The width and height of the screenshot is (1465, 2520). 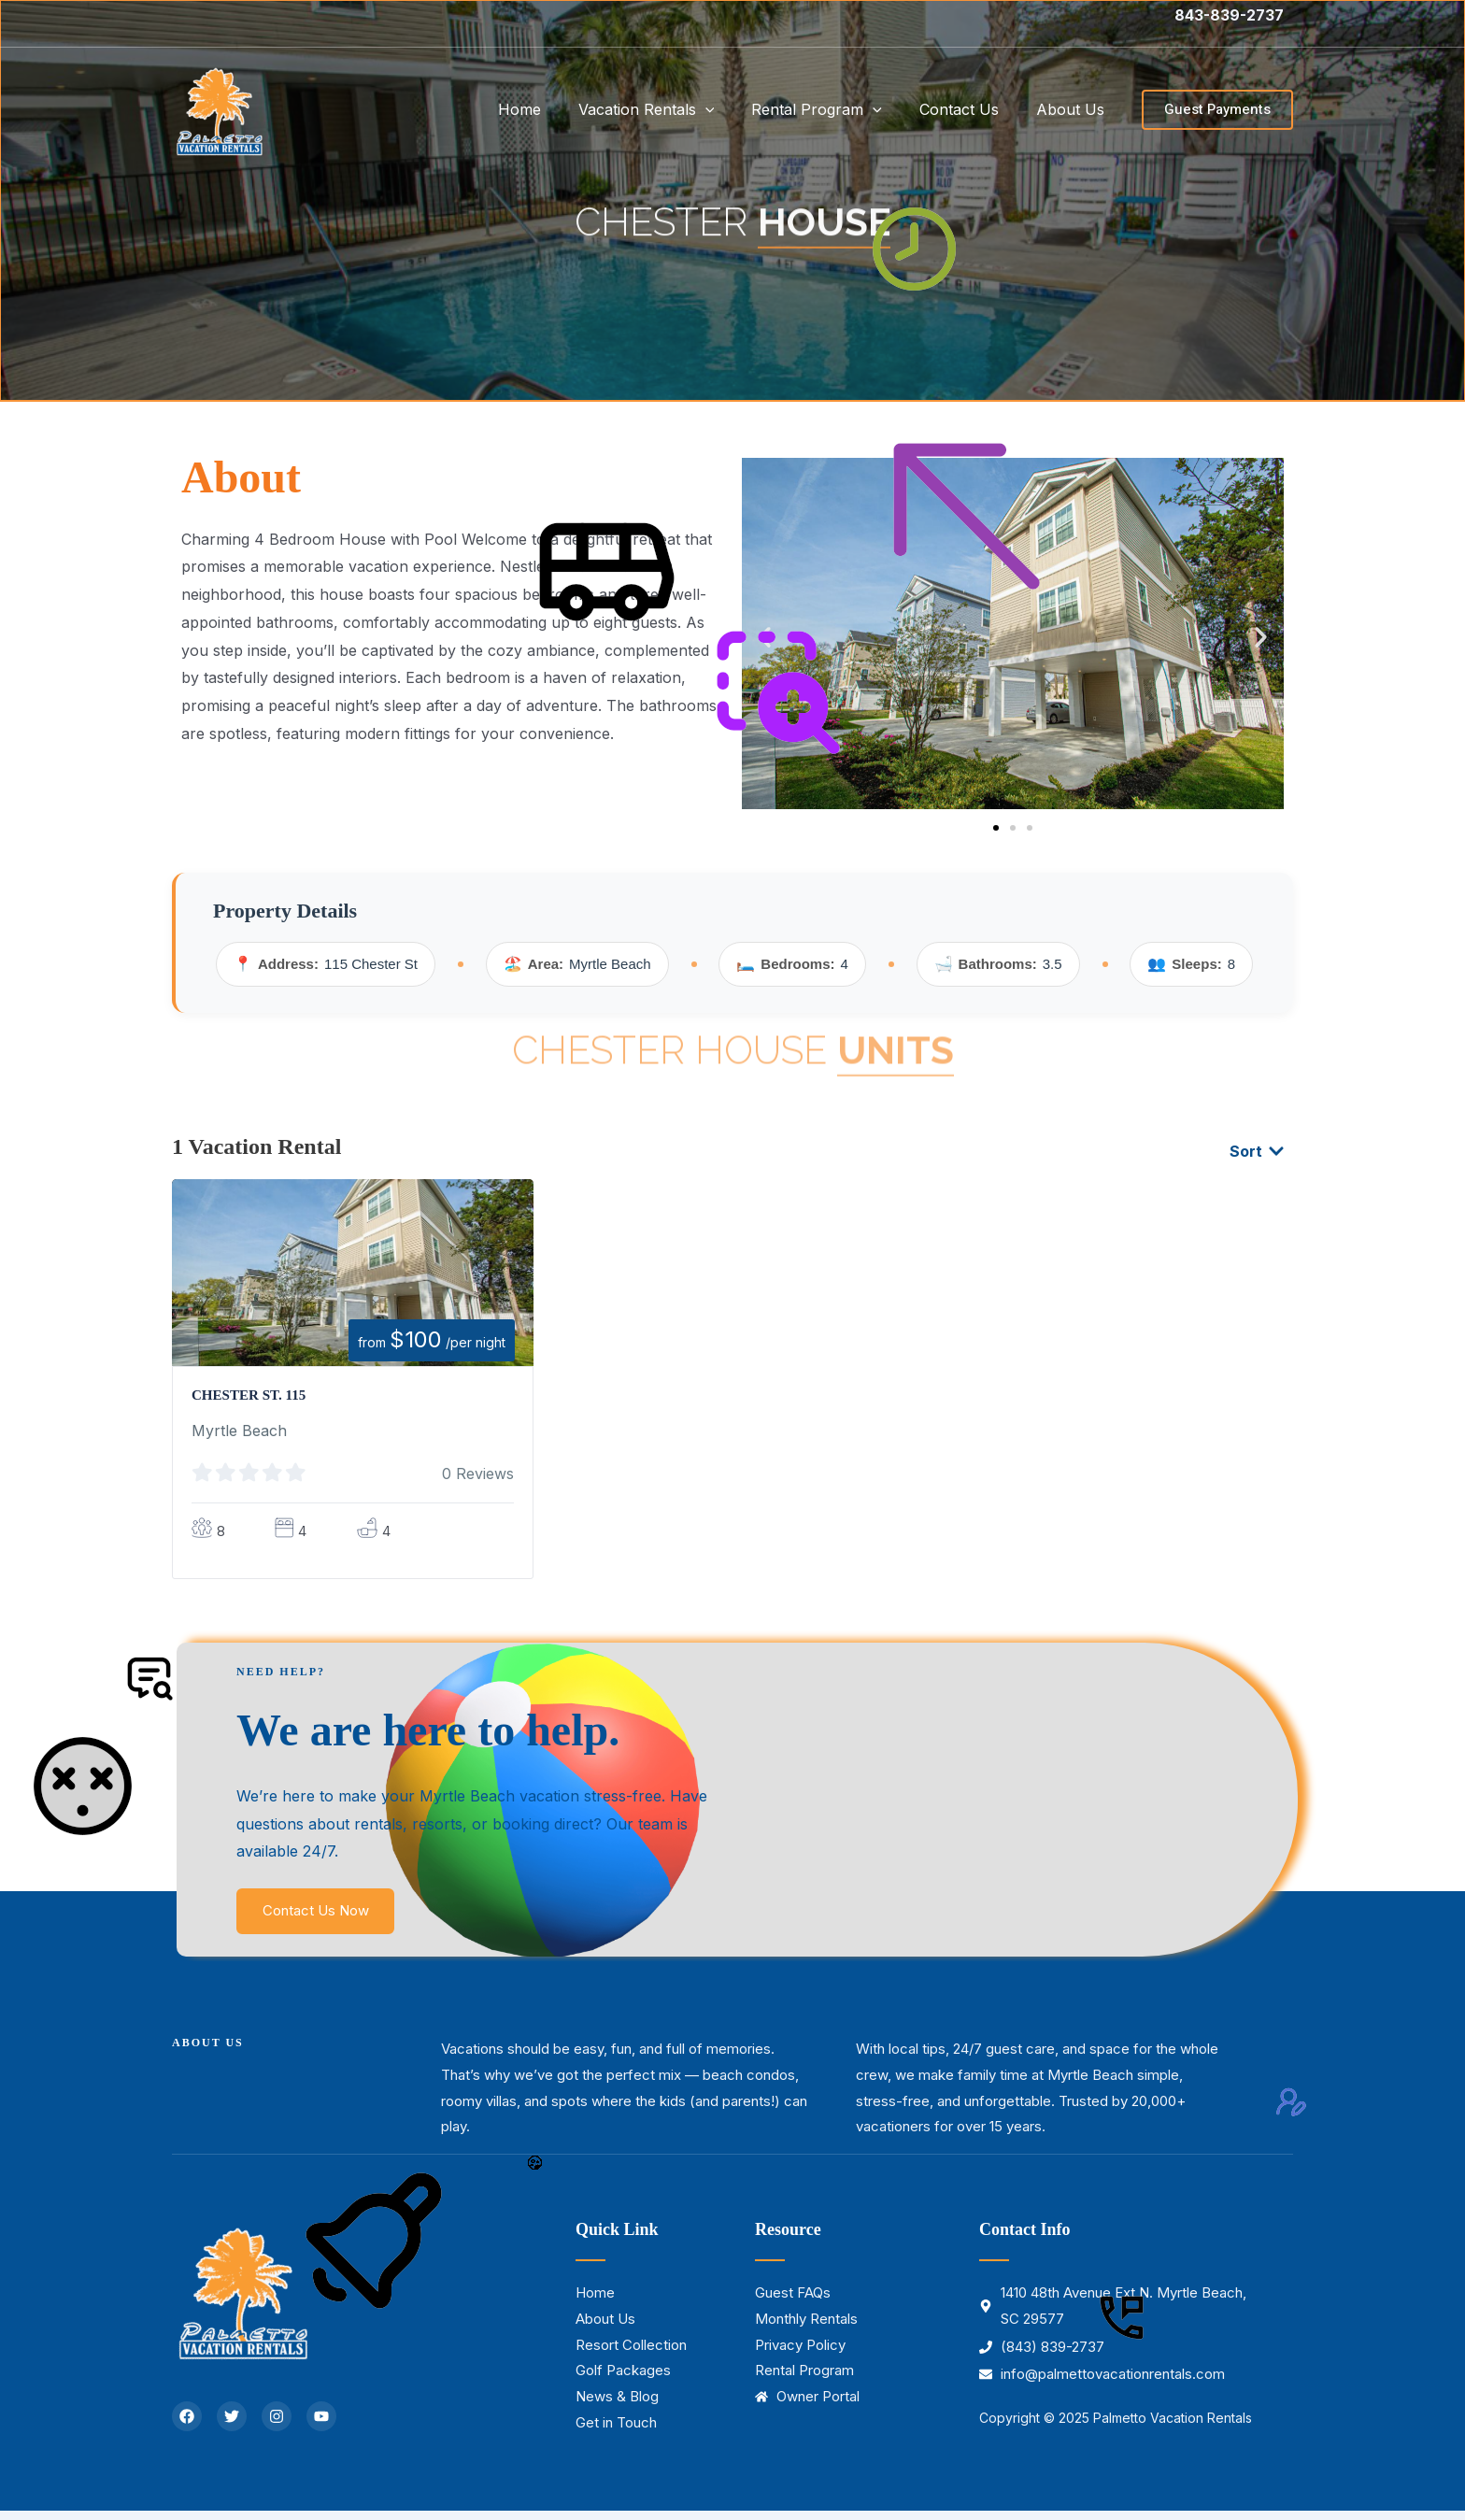 What do you see at coordinates (775, 690) in the screenshot?
I see `zoom in on a selected area` at bounding box center [775, 690].